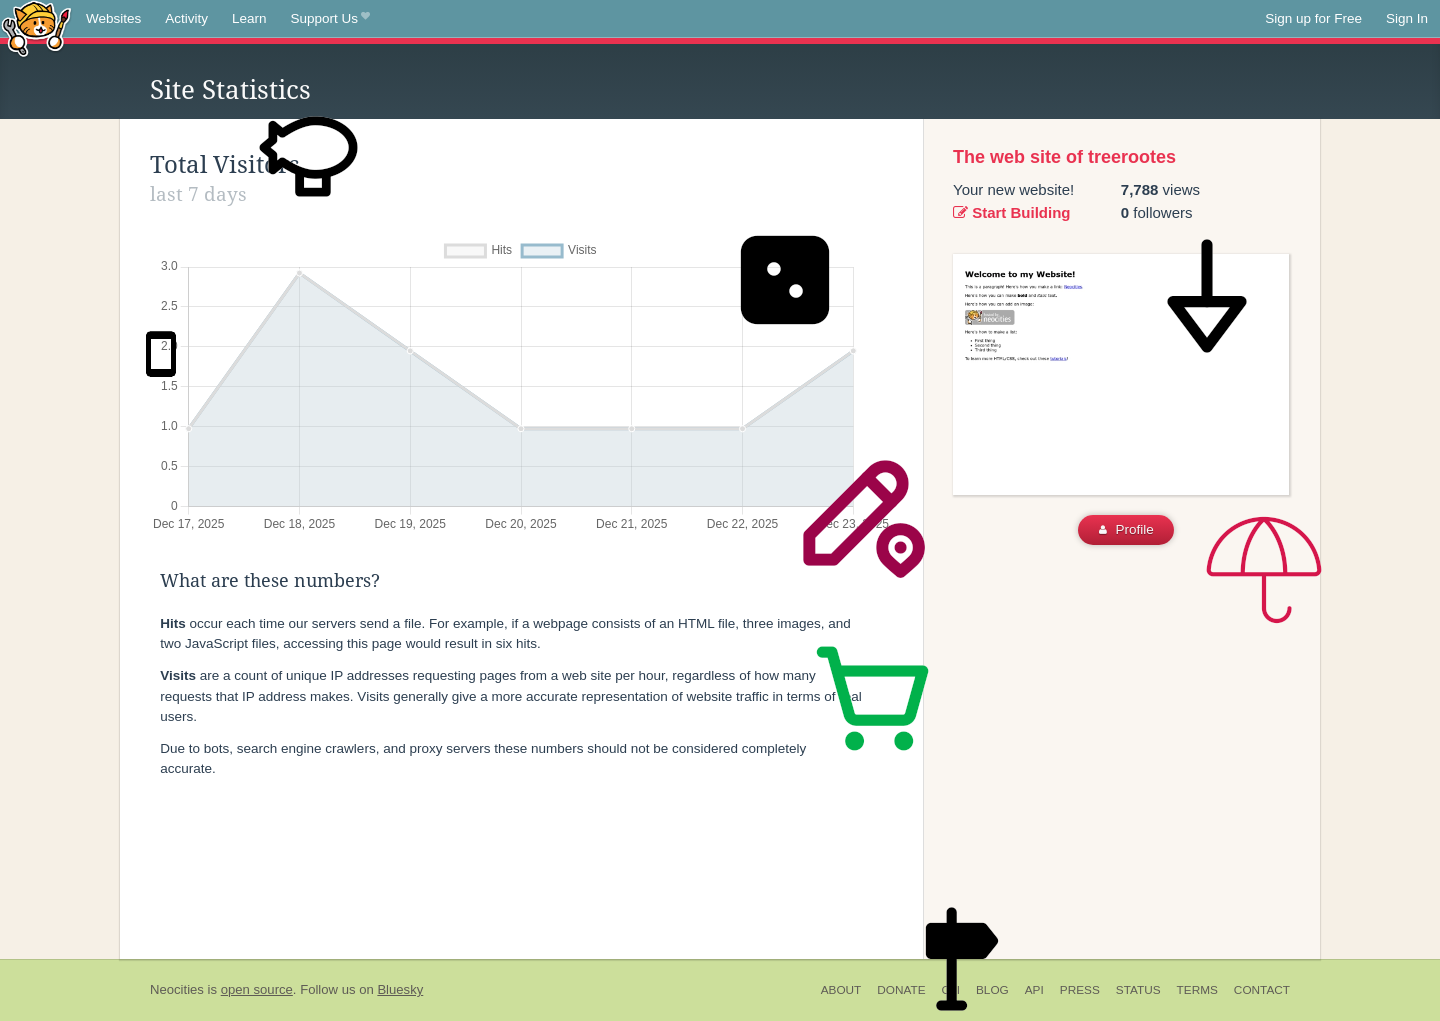 The image size is (1440, 1021). I want to click on airship or blimp transportation option, so click(308, 156).